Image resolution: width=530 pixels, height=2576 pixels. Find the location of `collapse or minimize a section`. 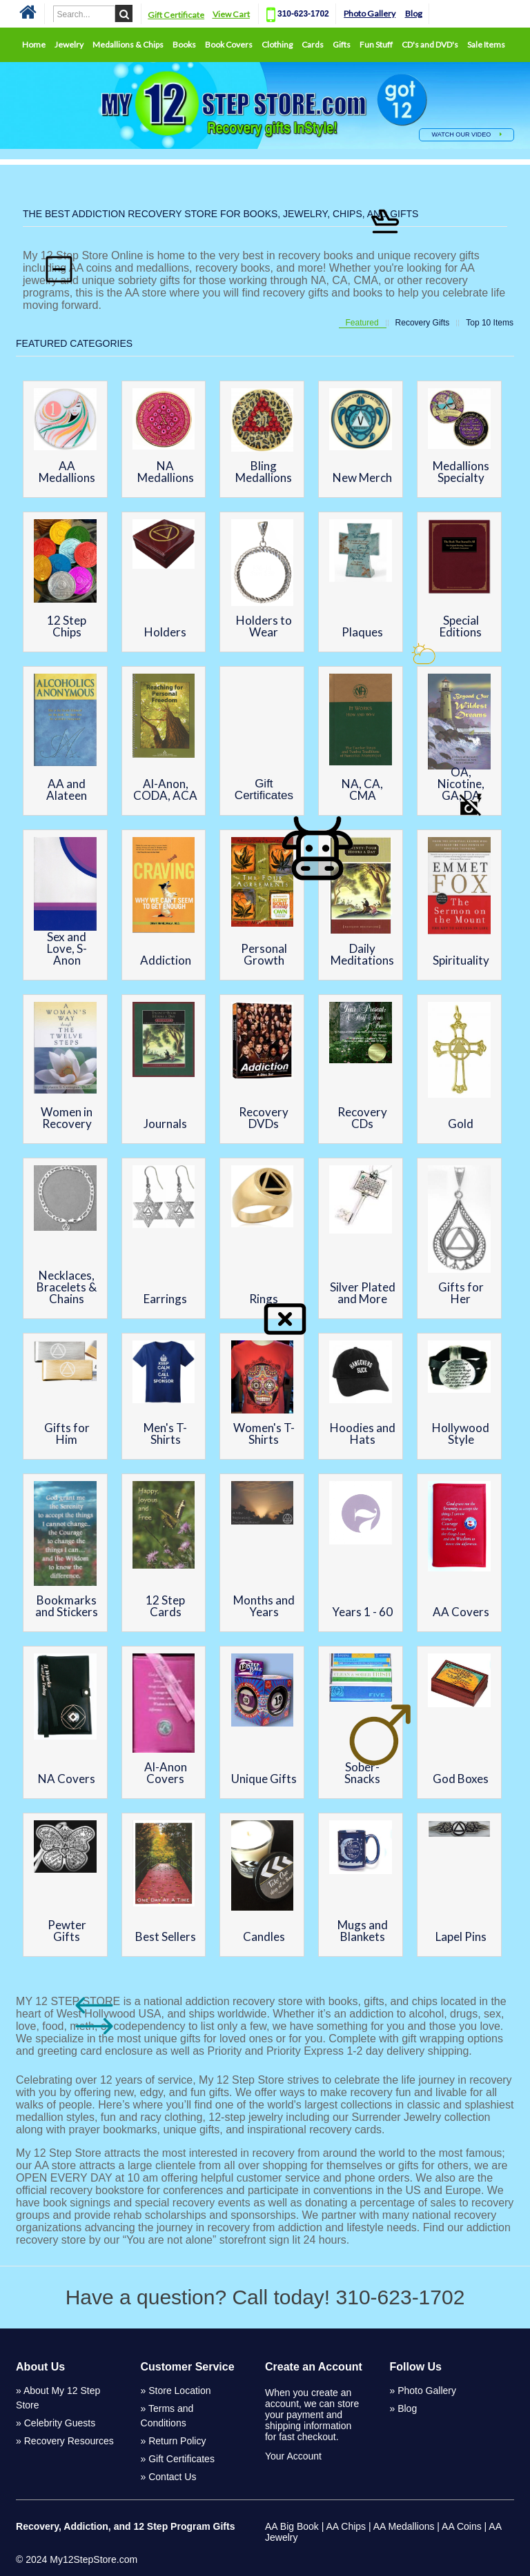

collapse or minimize a section is located at coordinates (59, 269).